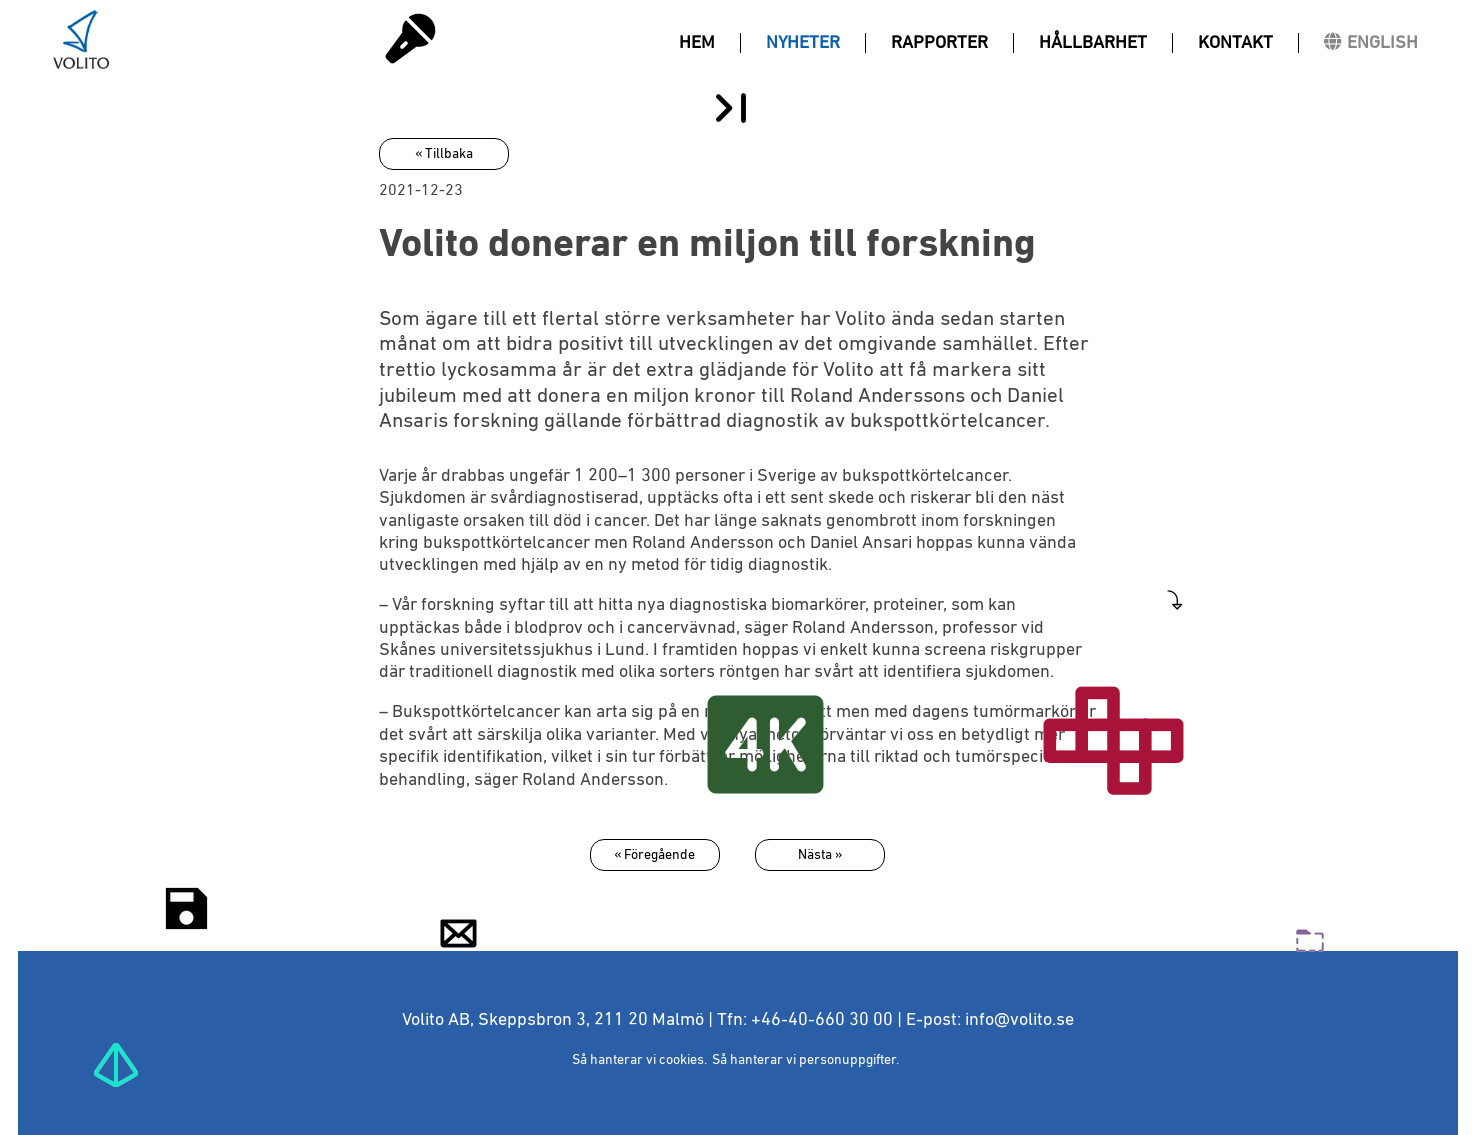 This screenshot has height=1135, width=1475. Describe the element at coordinates (1175, 600) in the screenshot. I see `navigate to the next item below` at that location.